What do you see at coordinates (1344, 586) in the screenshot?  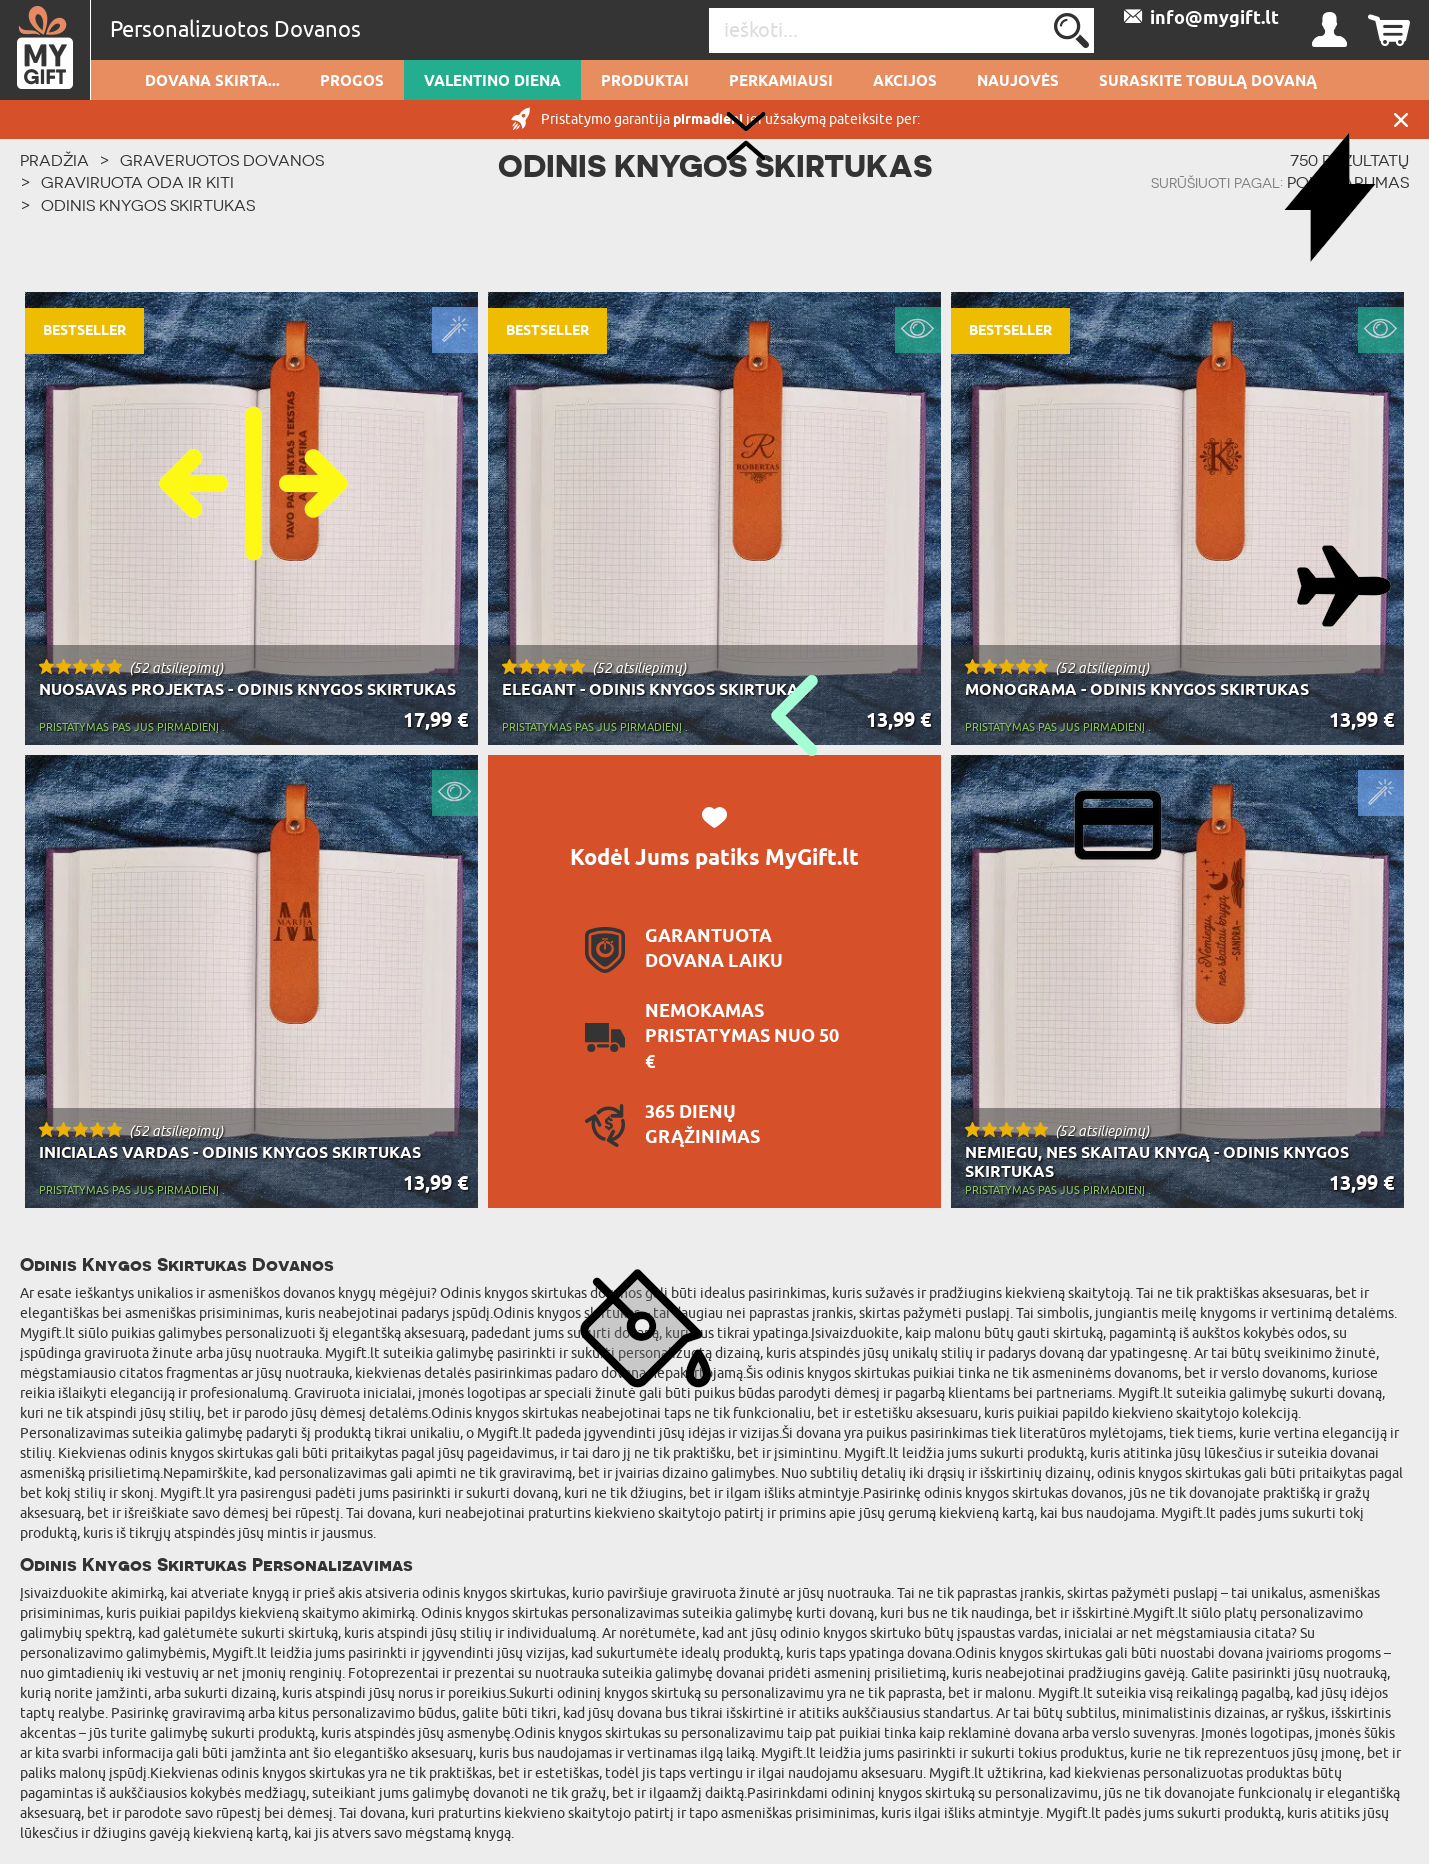 I see `enable airplane mode` at bounding box center [1344, 586].